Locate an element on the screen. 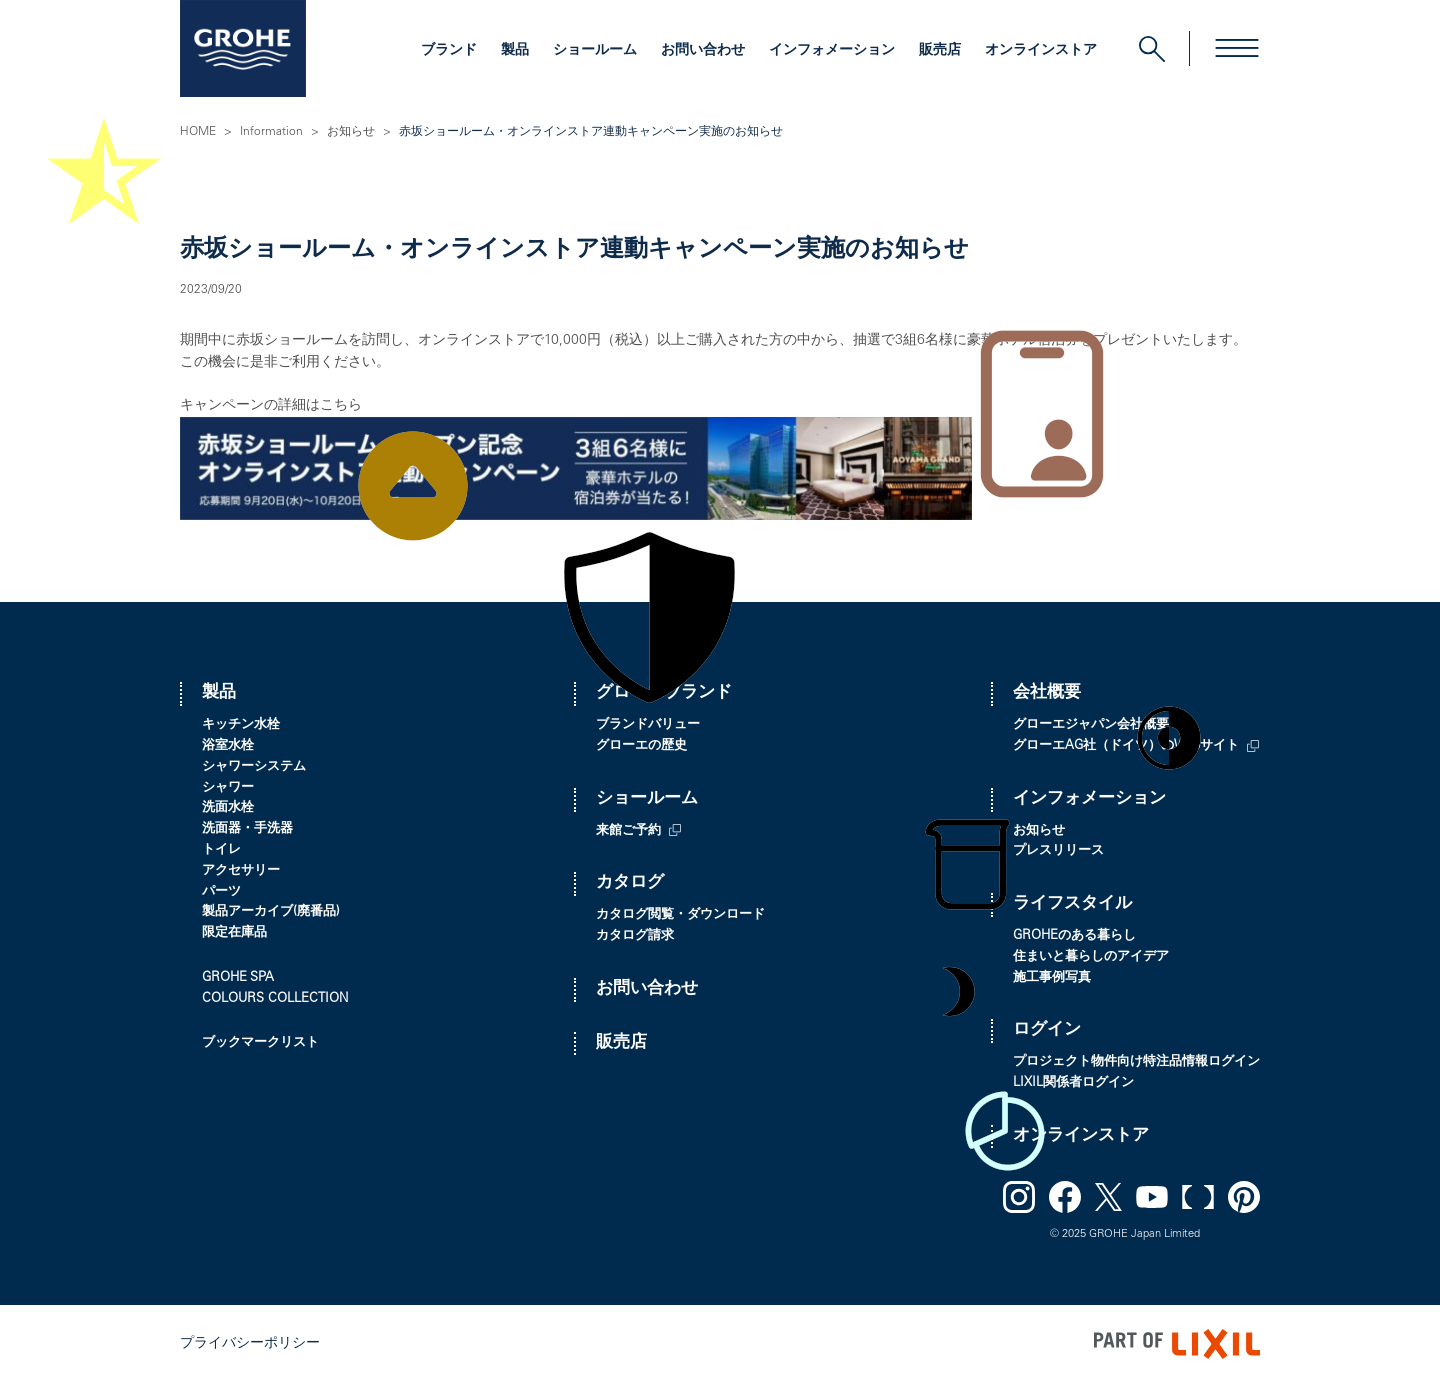  view data breakdown or statistics is located at coordinates (1005, 1131).